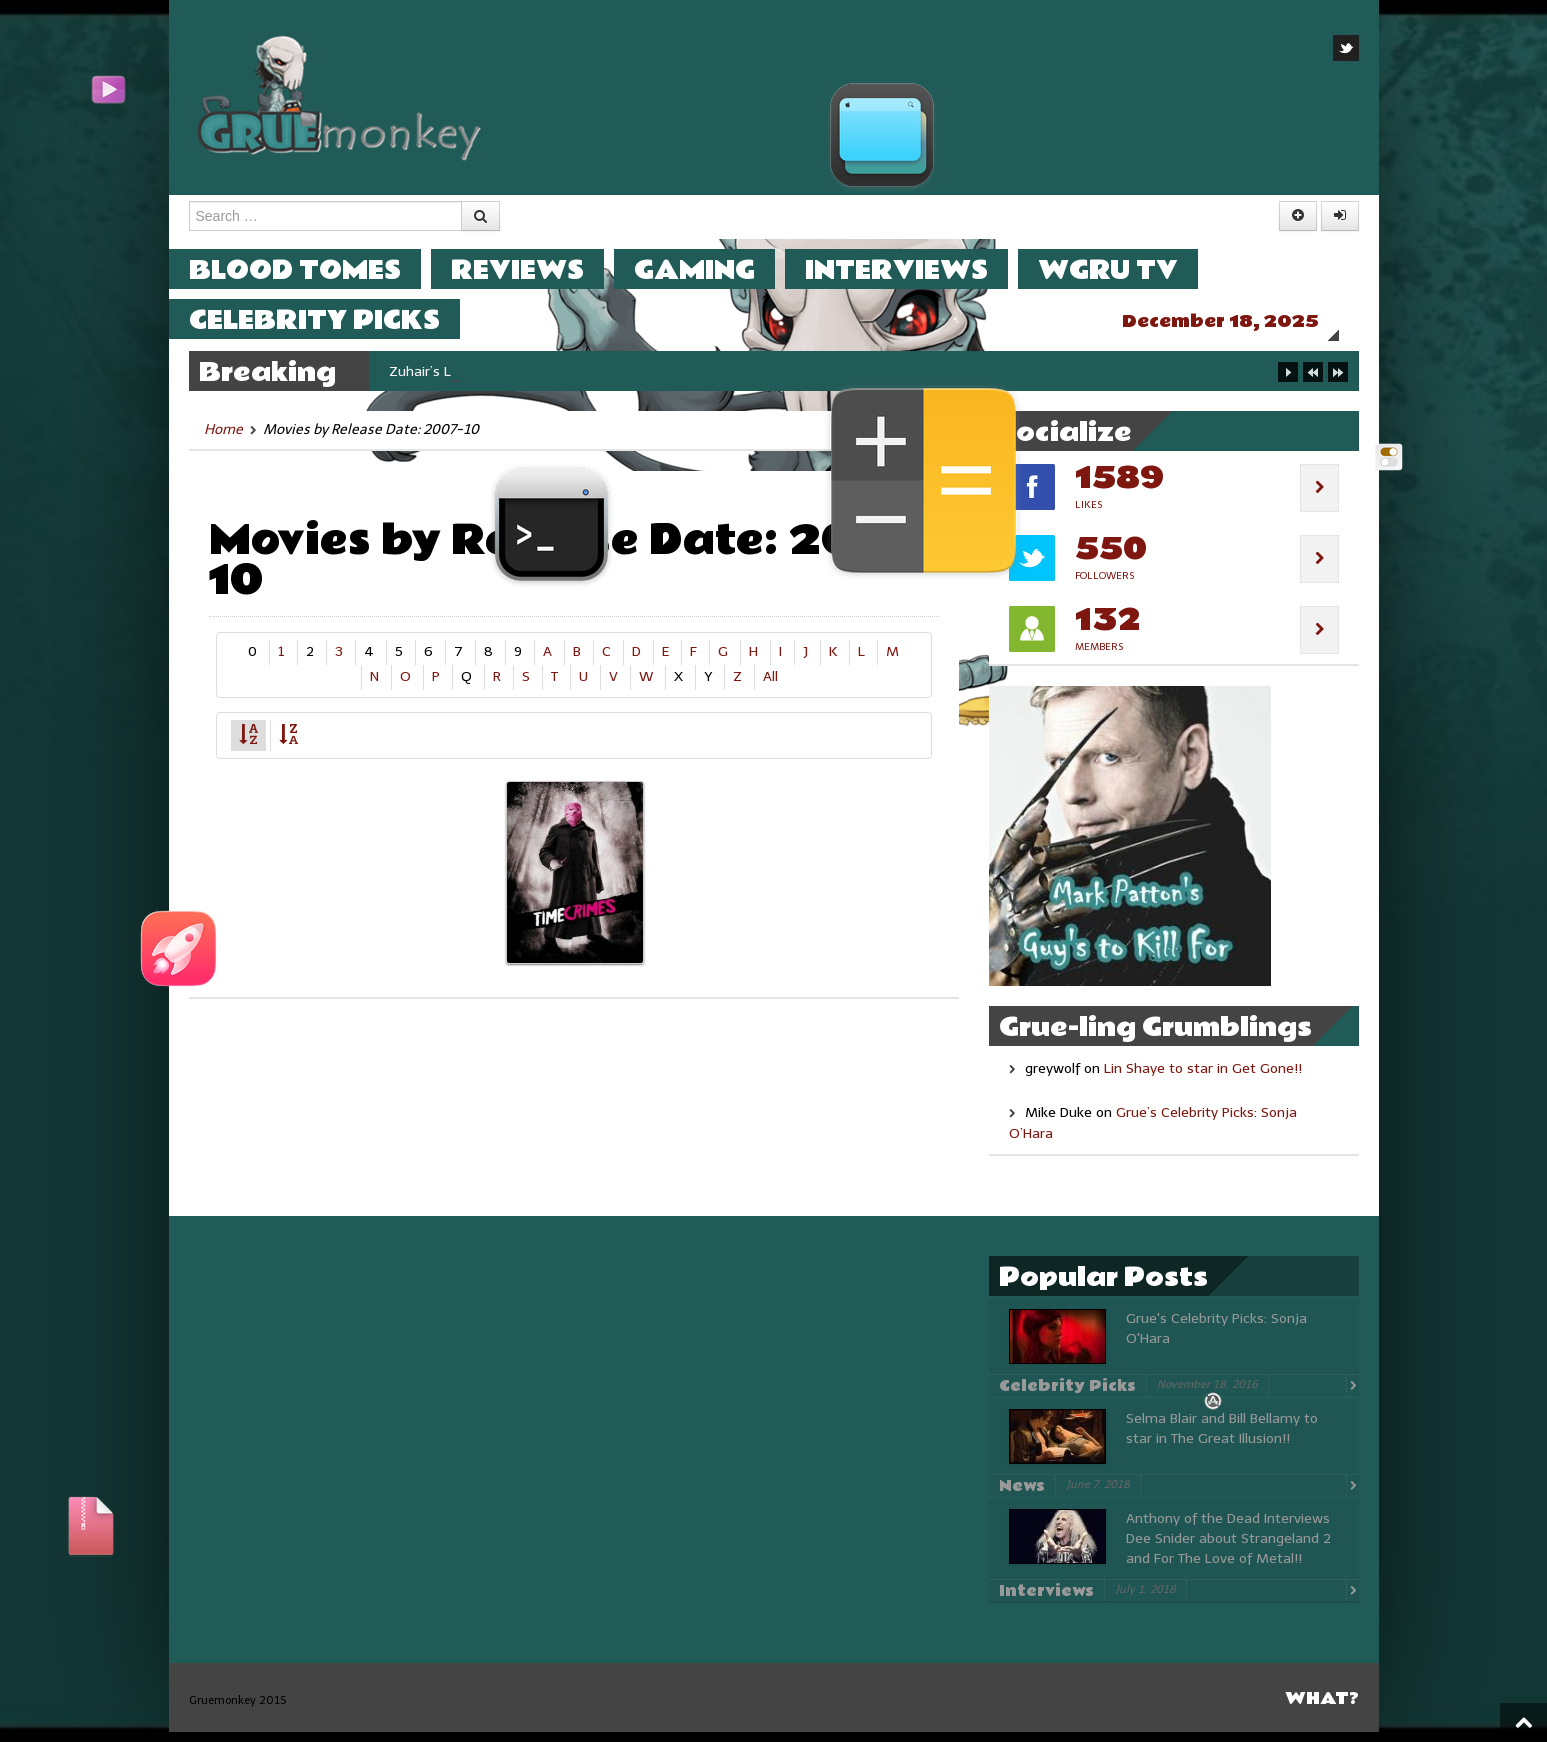 The image size is (1547, 1742). I want to click on open media player application, so click(108, 89).